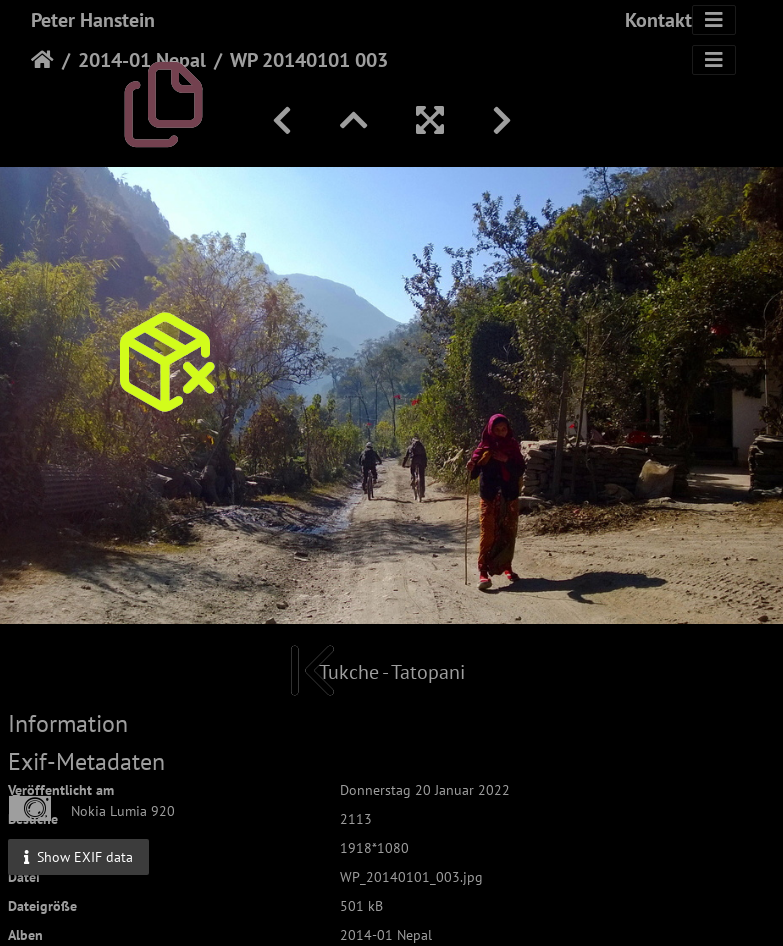  What do you see at coordinates (312, 670) in the screenshot?
I see `skip to the beginning` at bounding box center [312, 670].